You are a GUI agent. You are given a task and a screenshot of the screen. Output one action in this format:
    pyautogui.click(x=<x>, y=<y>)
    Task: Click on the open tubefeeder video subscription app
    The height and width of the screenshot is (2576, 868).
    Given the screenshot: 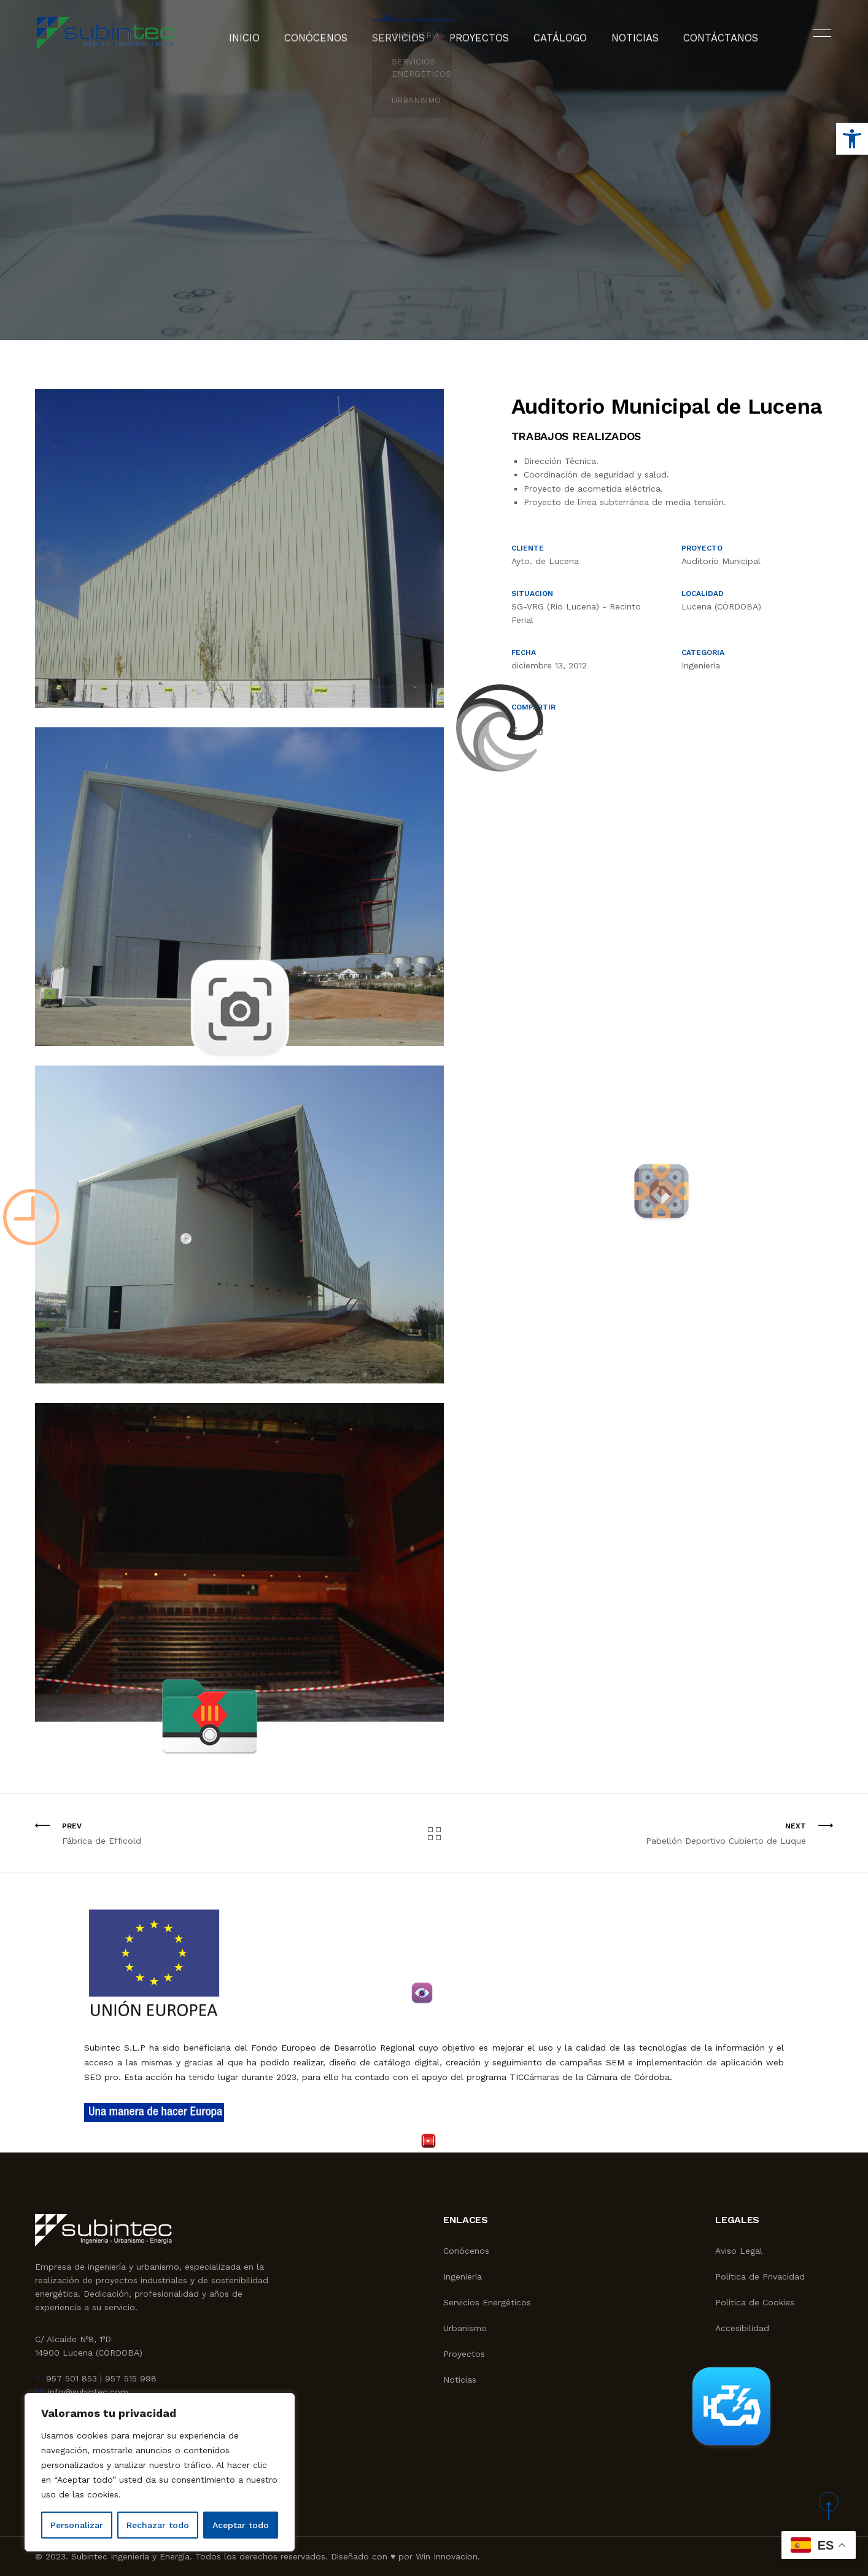 What is the action you would take?
    pyautogui.click(x=428, y=2141)
    